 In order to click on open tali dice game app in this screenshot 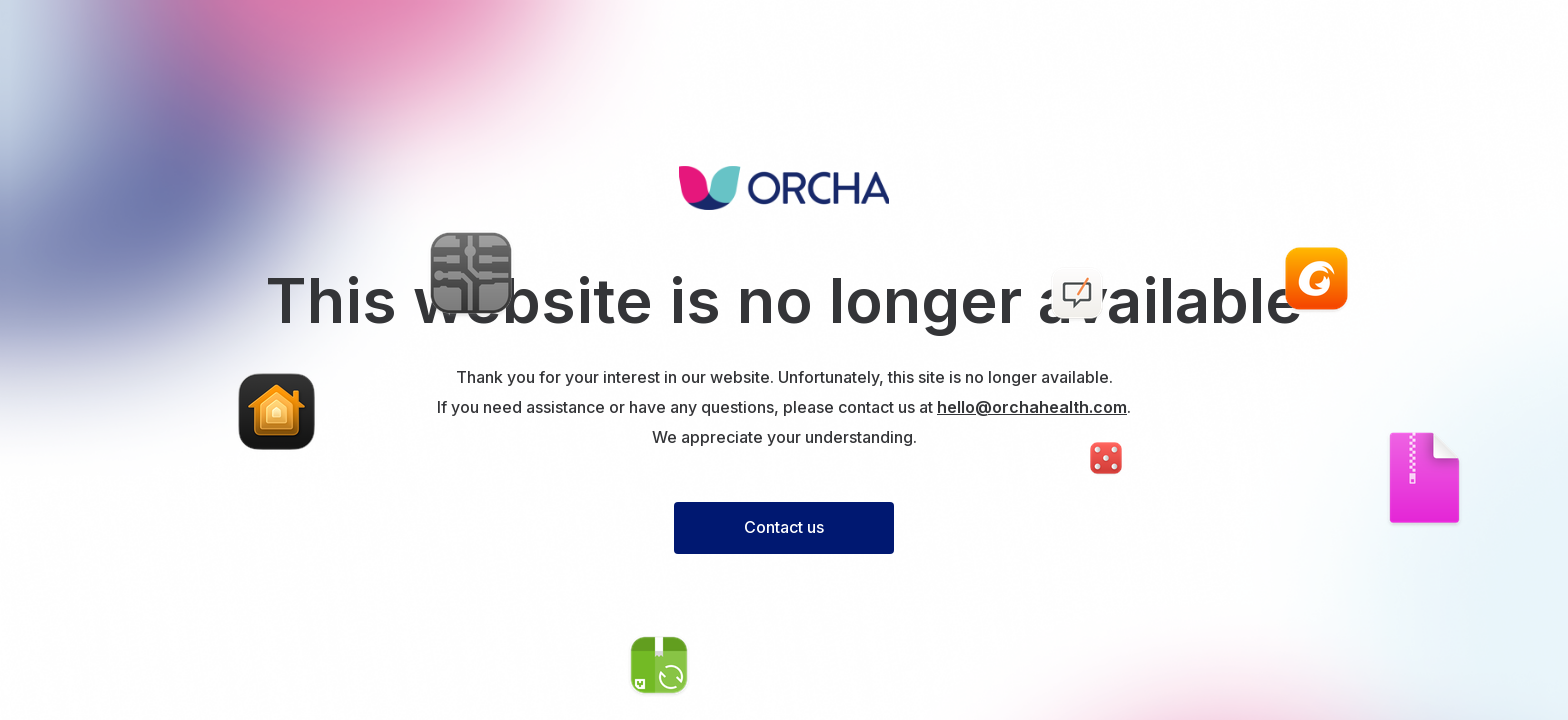, I will do `click(1106, 458)`.